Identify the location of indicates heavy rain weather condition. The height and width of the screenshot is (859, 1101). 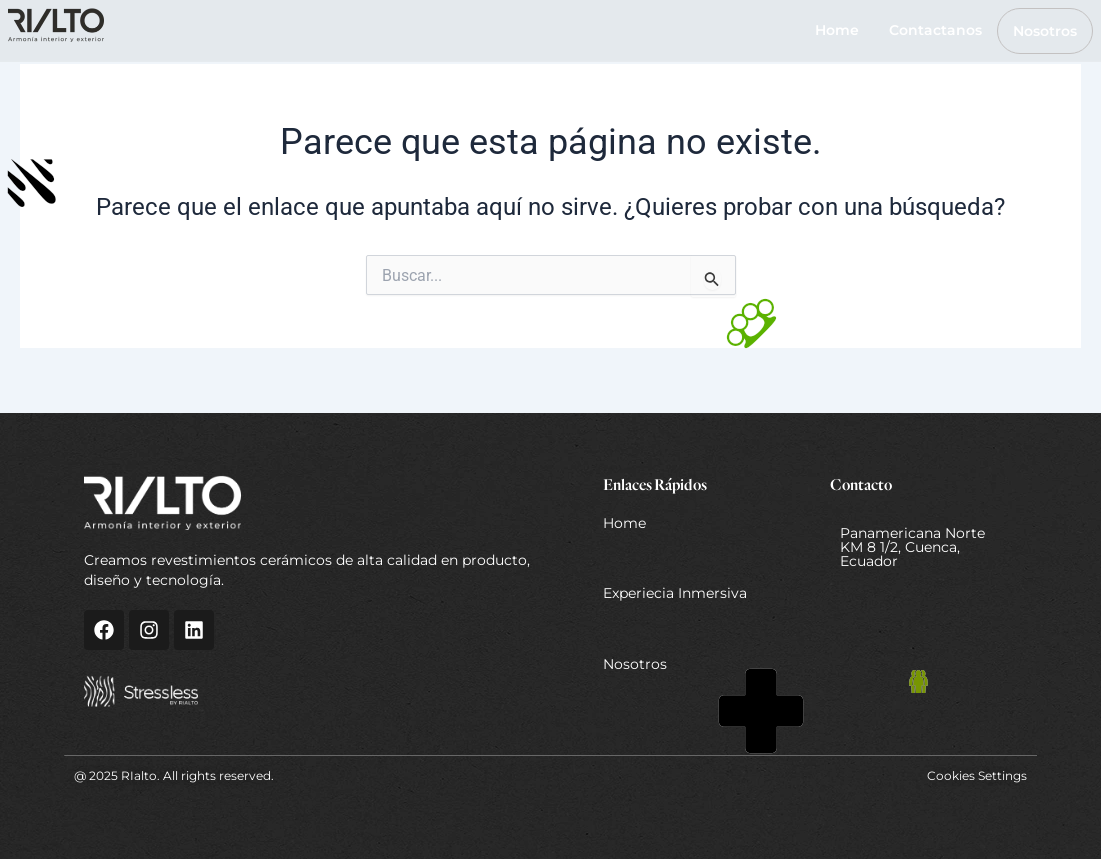
(32, 183).